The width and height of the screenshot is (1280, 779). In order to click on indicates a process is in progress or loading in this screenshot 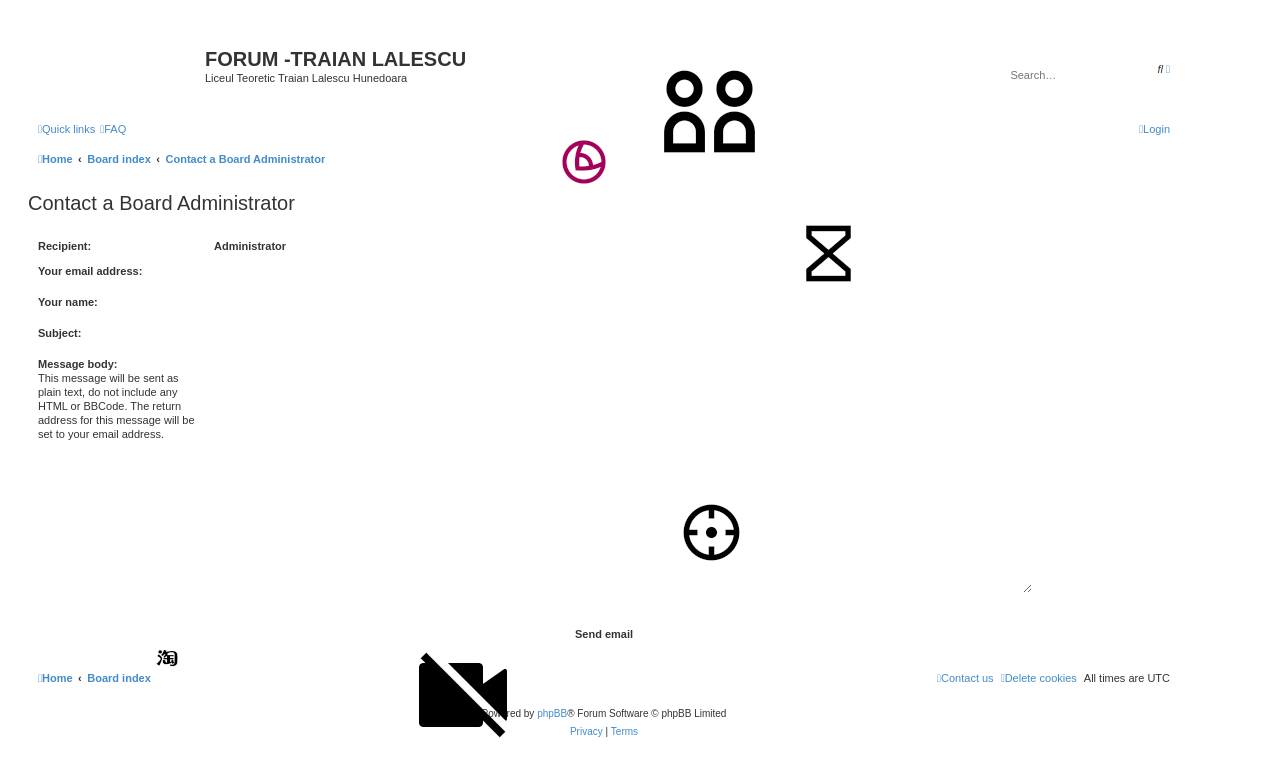, I will do `click(828, 253)`.